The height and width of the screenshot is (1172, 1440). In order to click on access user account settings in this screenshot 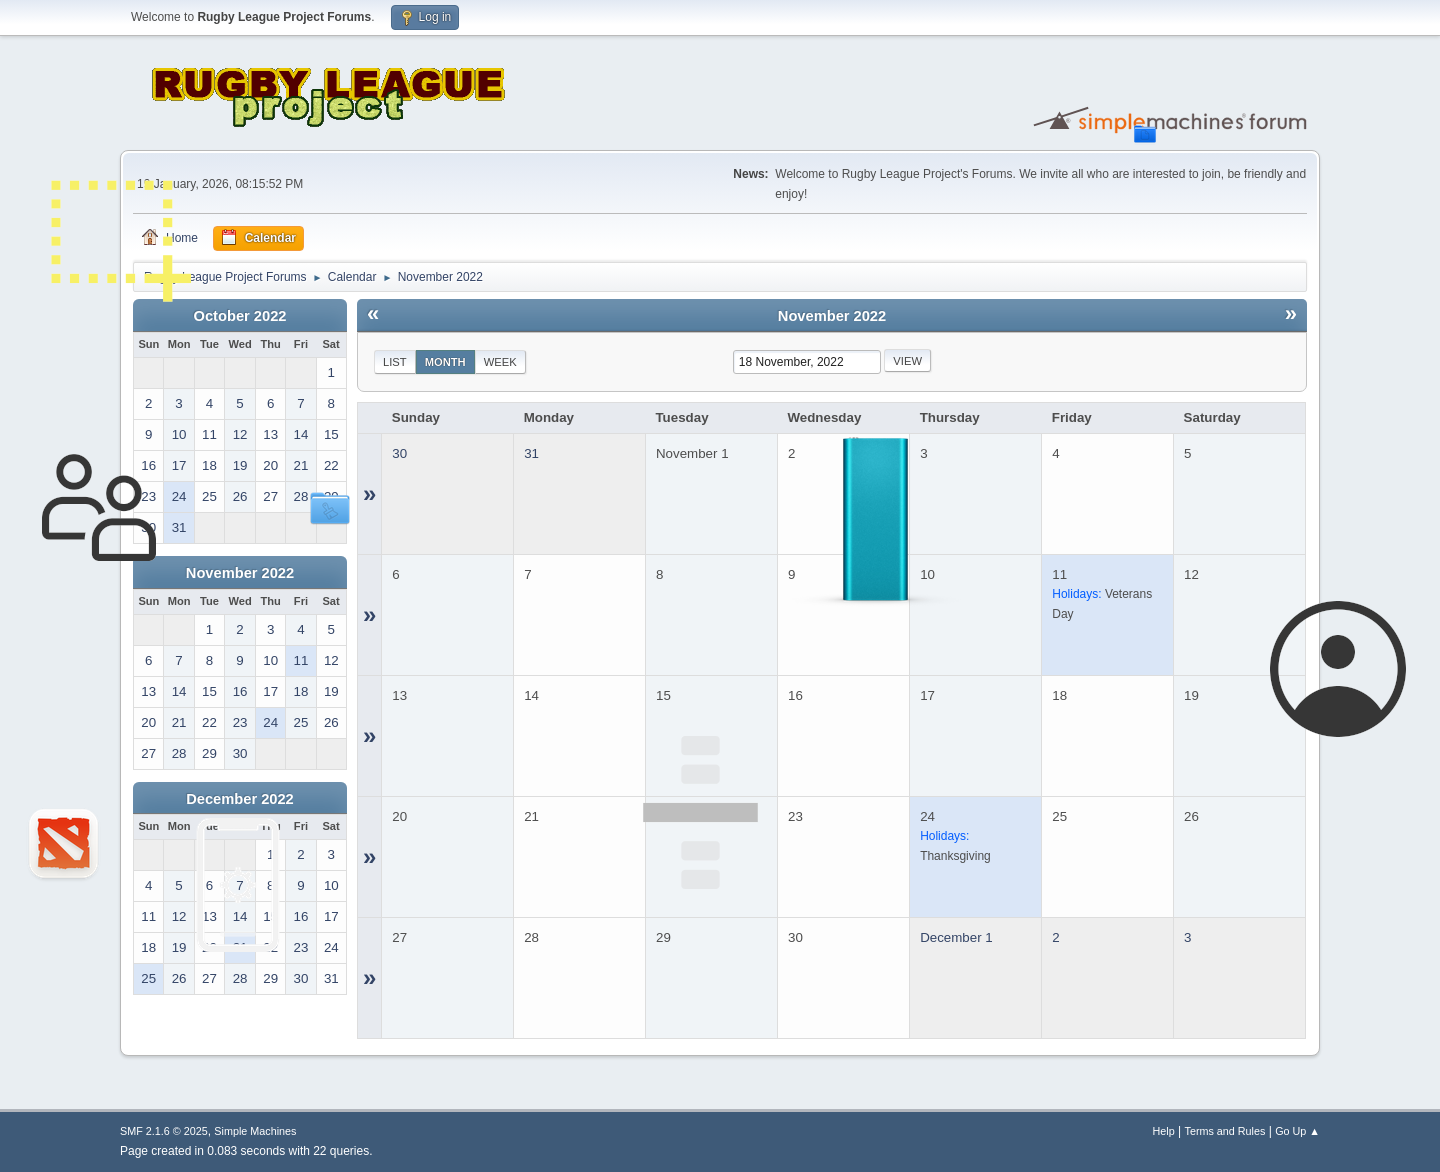, I will do `click(99, 504)`.